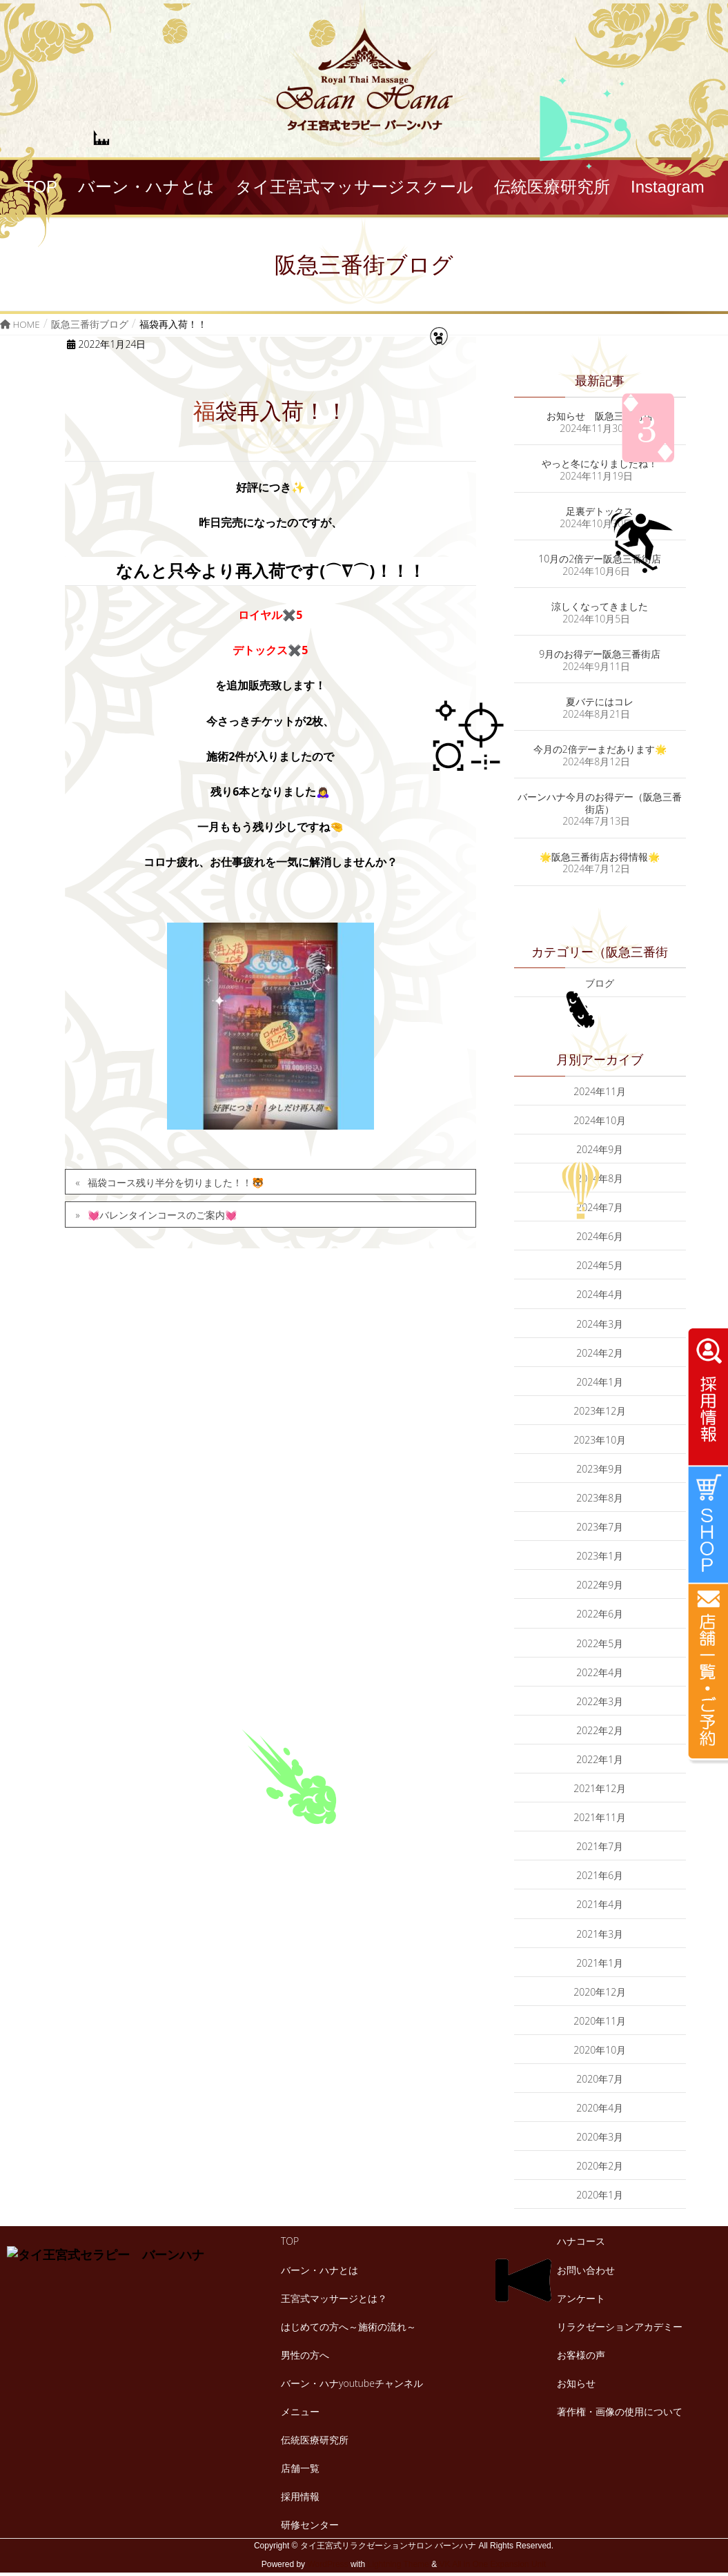  Describe the element at coordinates (648, 428) in the screenshot. I see `three of diamonds playing card` at that location.